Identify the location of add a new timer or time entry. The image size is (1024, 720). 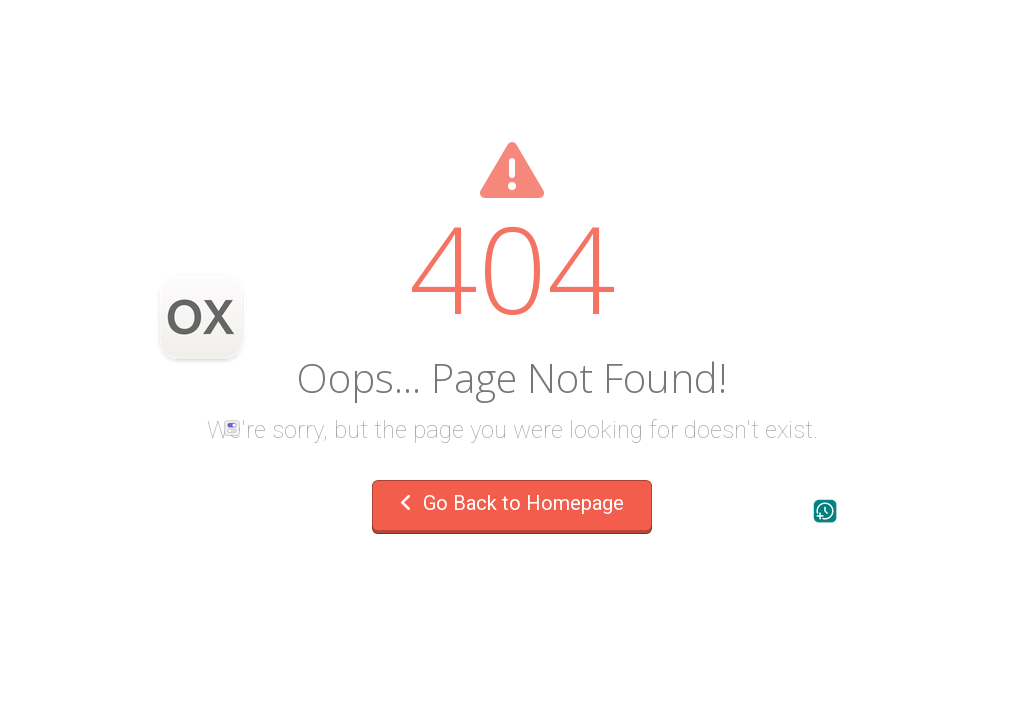
(825, 511).